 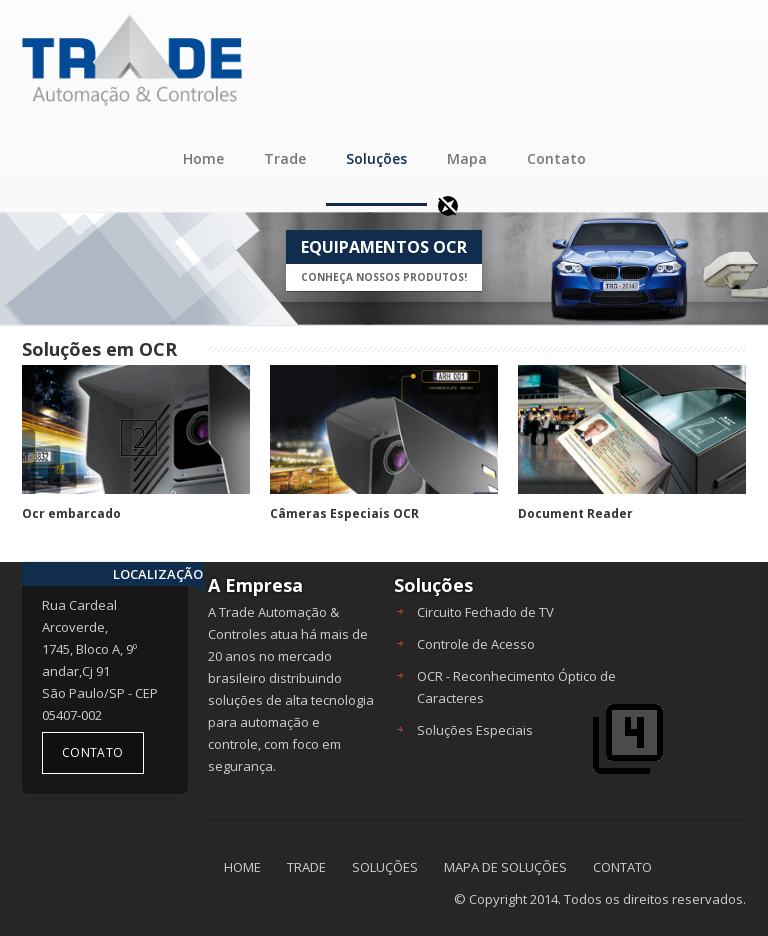 What do you see at coordinates (628, 739) in the screenshot?
I see `select 4 images or items` at bounding box center [628, 739].